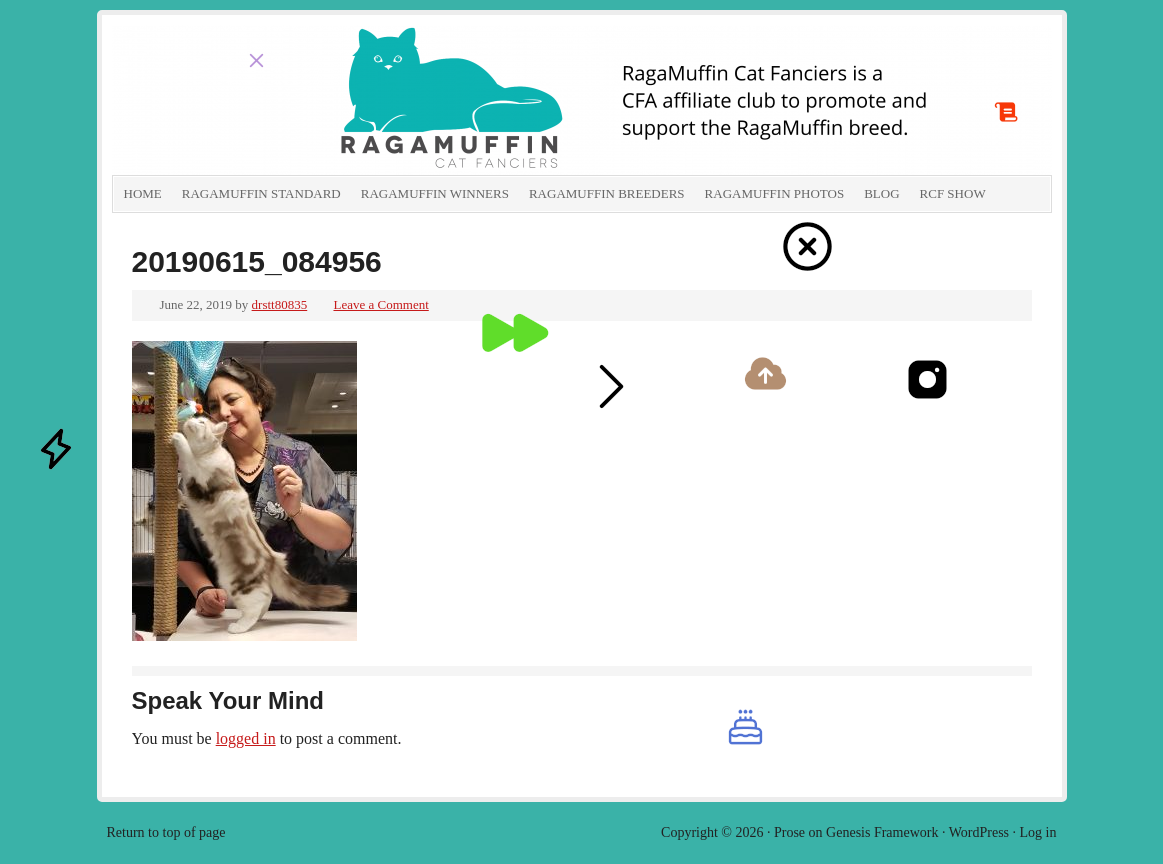 The width and height of the screenshot is (1163, 864). What do you see at coordinates (611, 386) in the screenshot?
I see `navigate to the next item or page` at bounding box center [611, 386].